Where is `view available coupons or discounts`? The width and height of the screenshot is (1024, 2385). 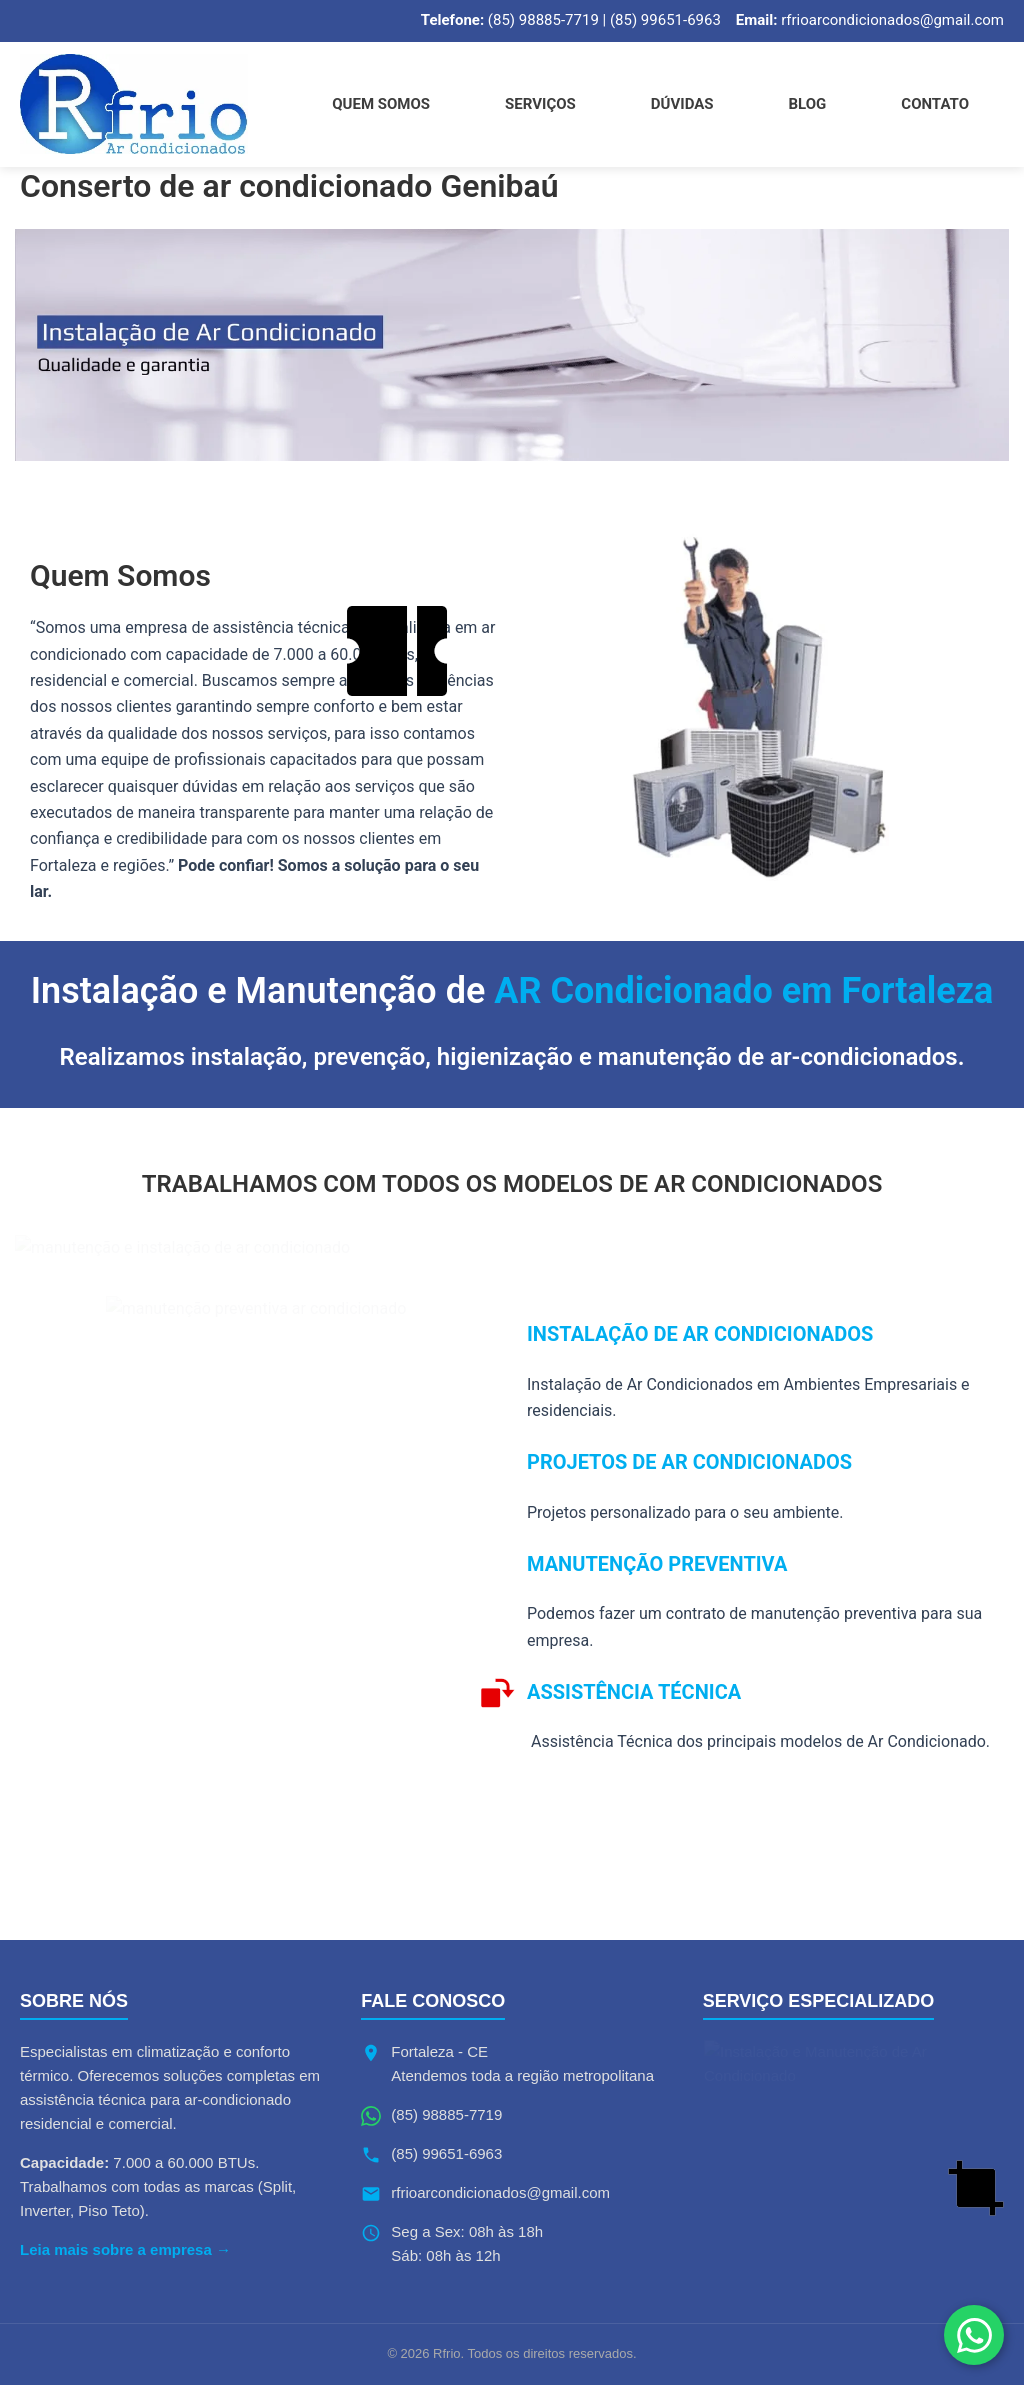 view available coupons or discounts is located at coordinates (397, 651).